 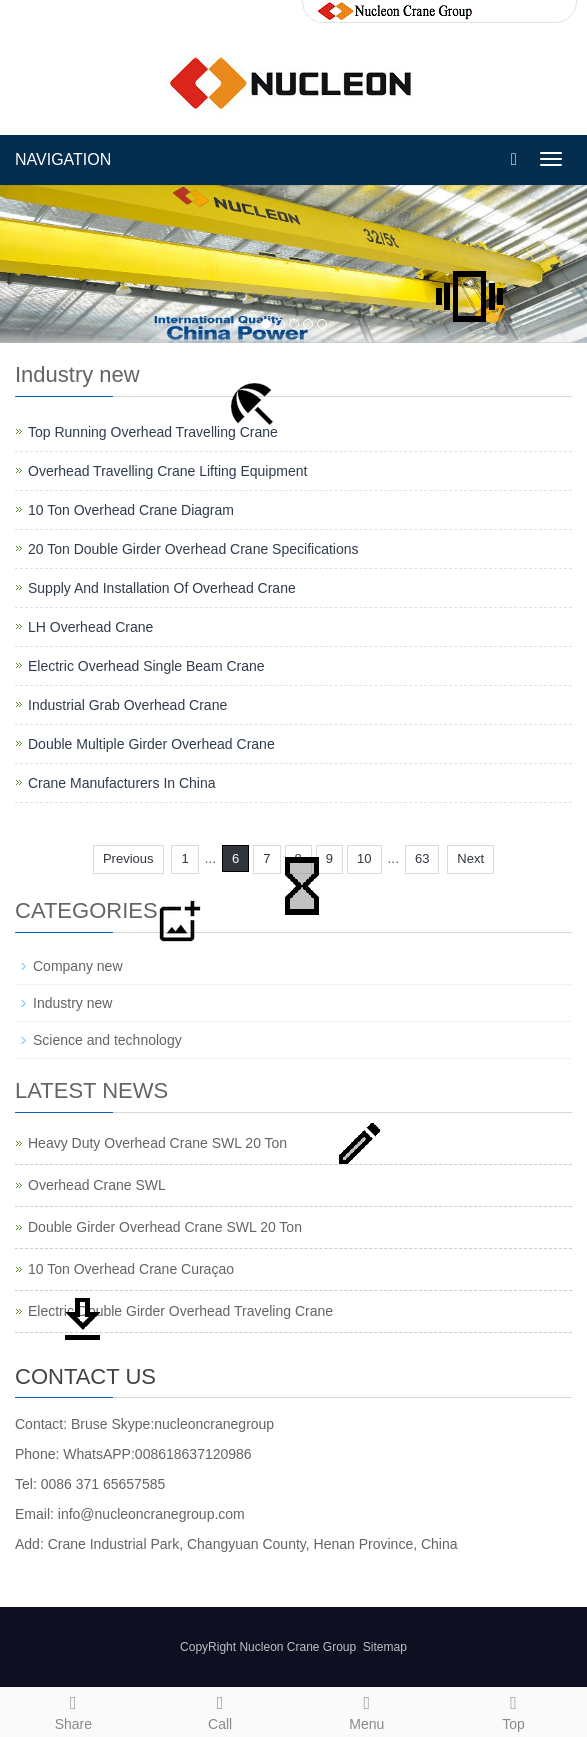 What do you see at coordinates (359, 1143) in the screenshot?
I see `edit or compose new content` at bounding box center [359, 1143].